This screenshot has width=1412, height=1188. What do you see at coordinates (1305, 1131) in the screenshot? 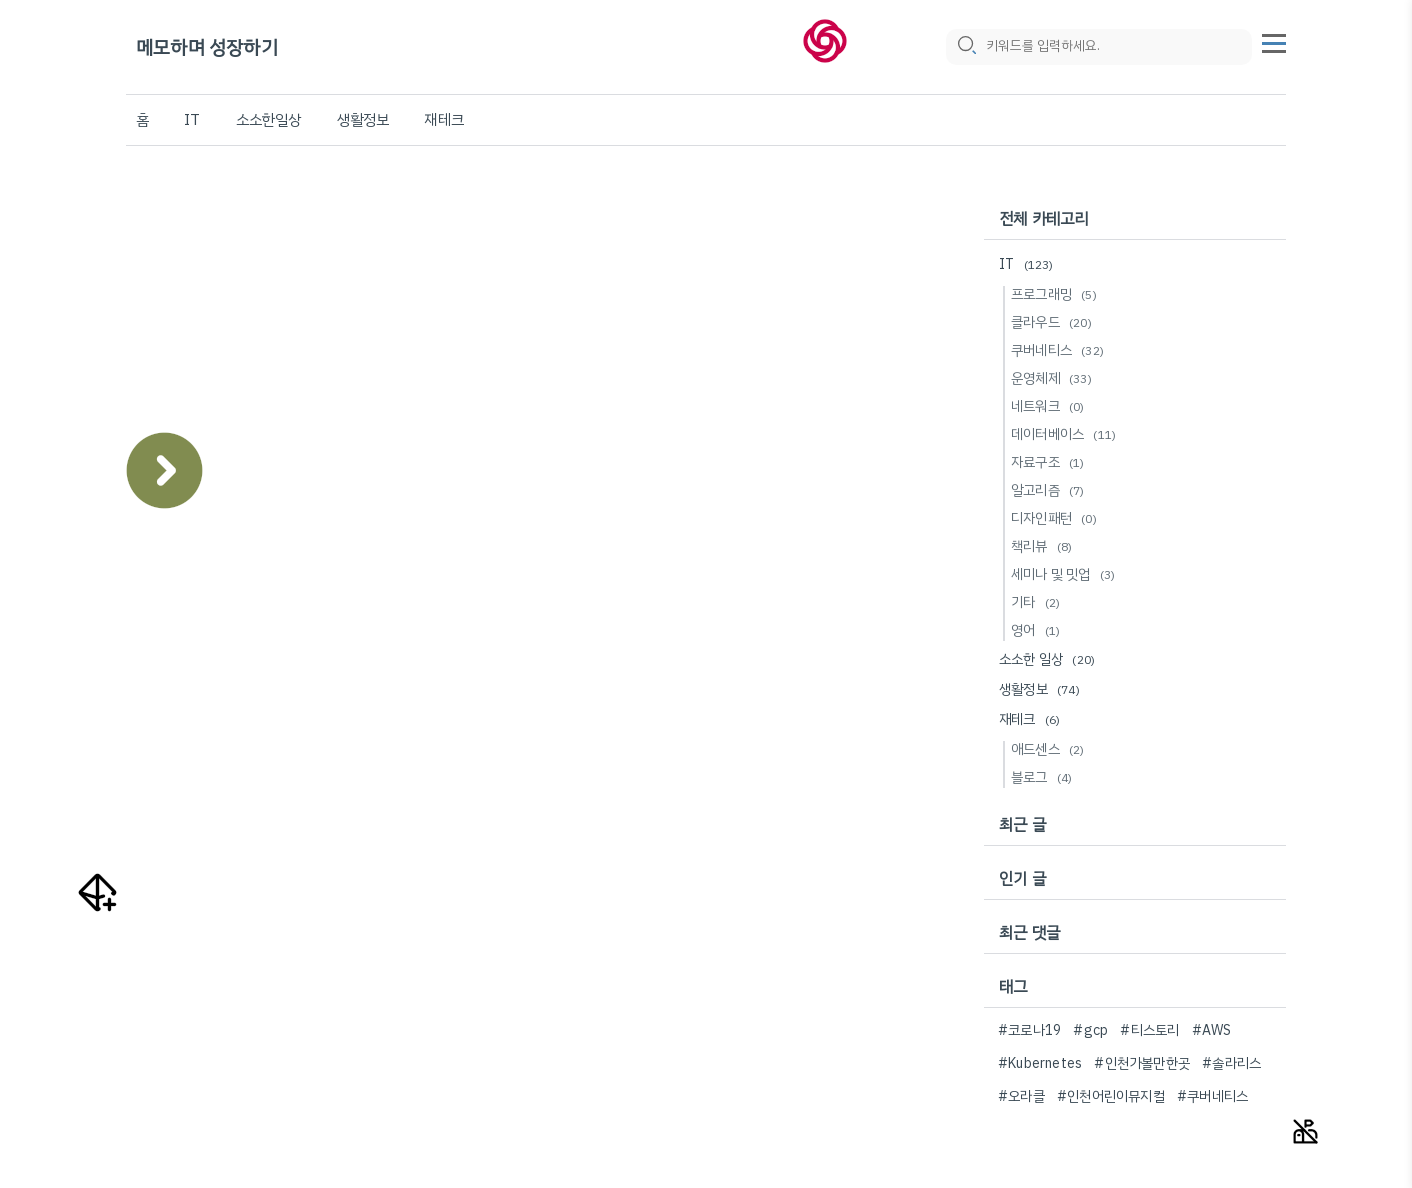
I see `mailbox notifications disabled` at bounding box center [1305, 1131].